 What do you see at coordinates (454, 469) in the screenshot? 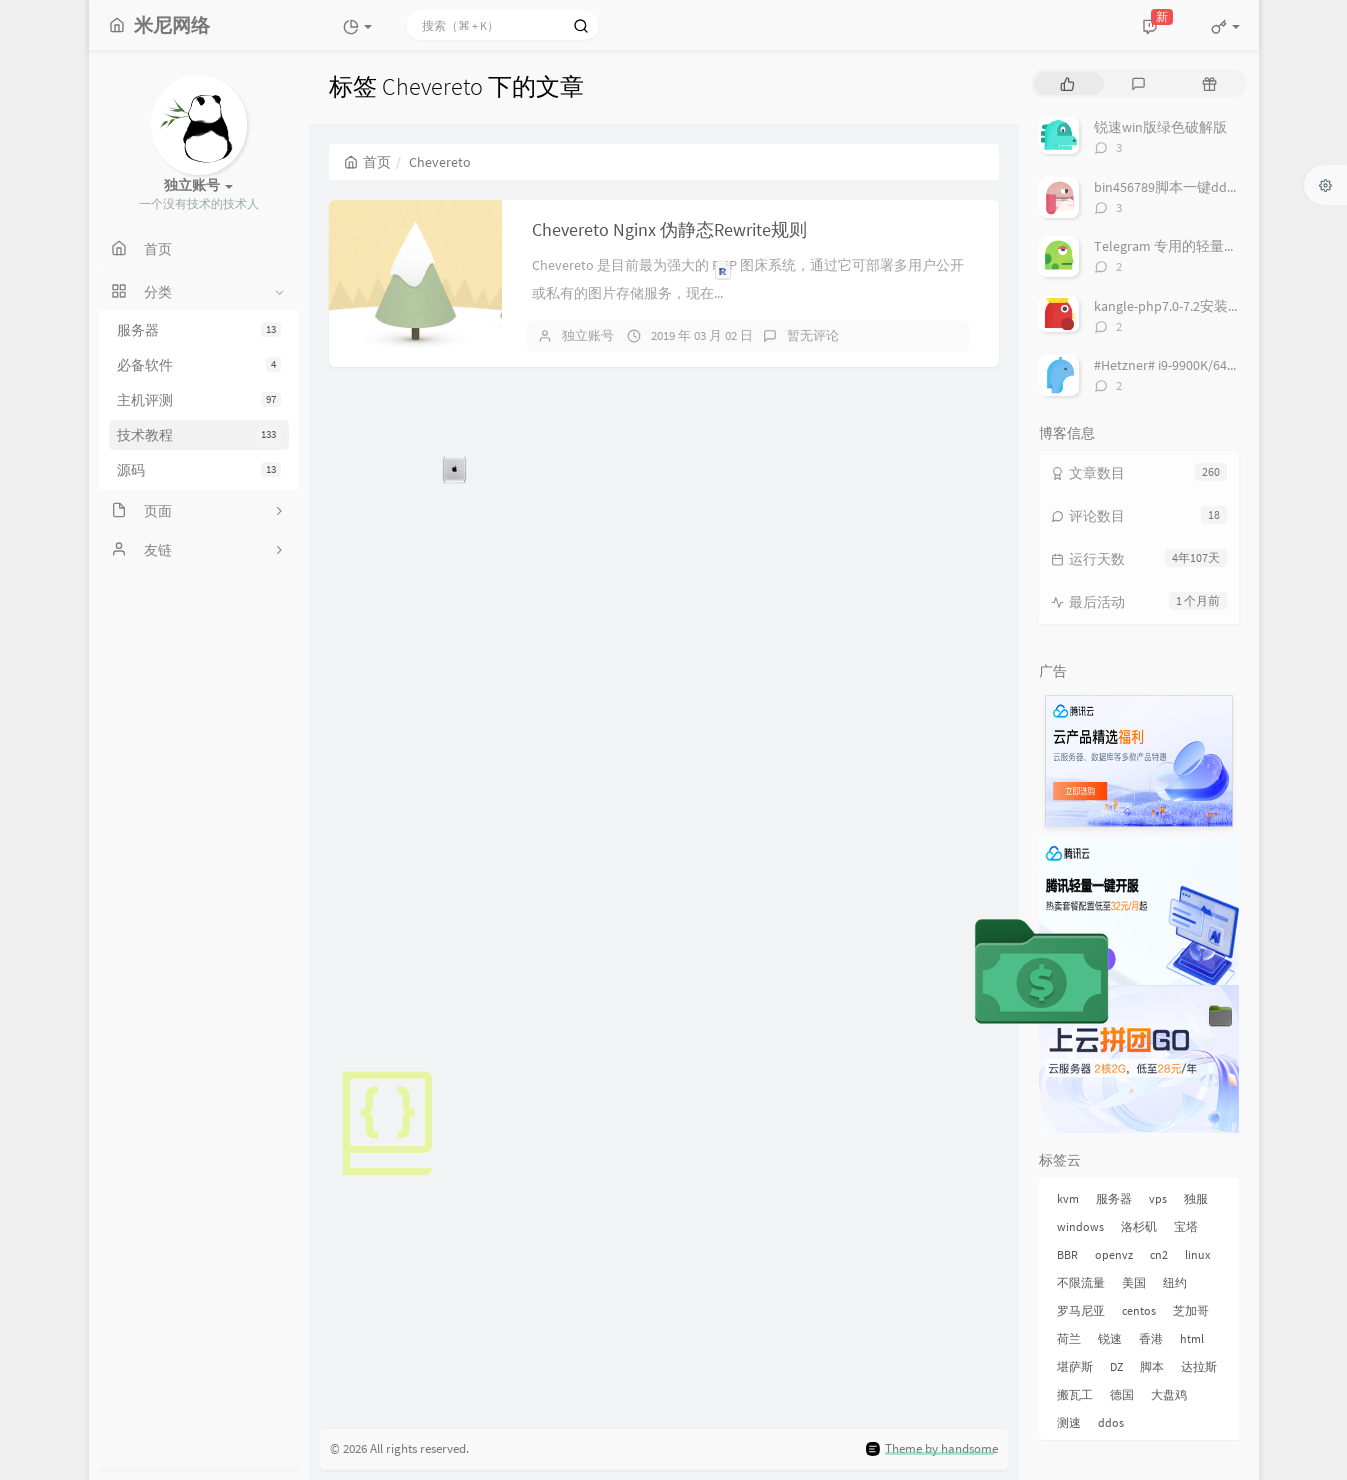
I see `mac pro desktop computer` at bounding box center [454, 469].